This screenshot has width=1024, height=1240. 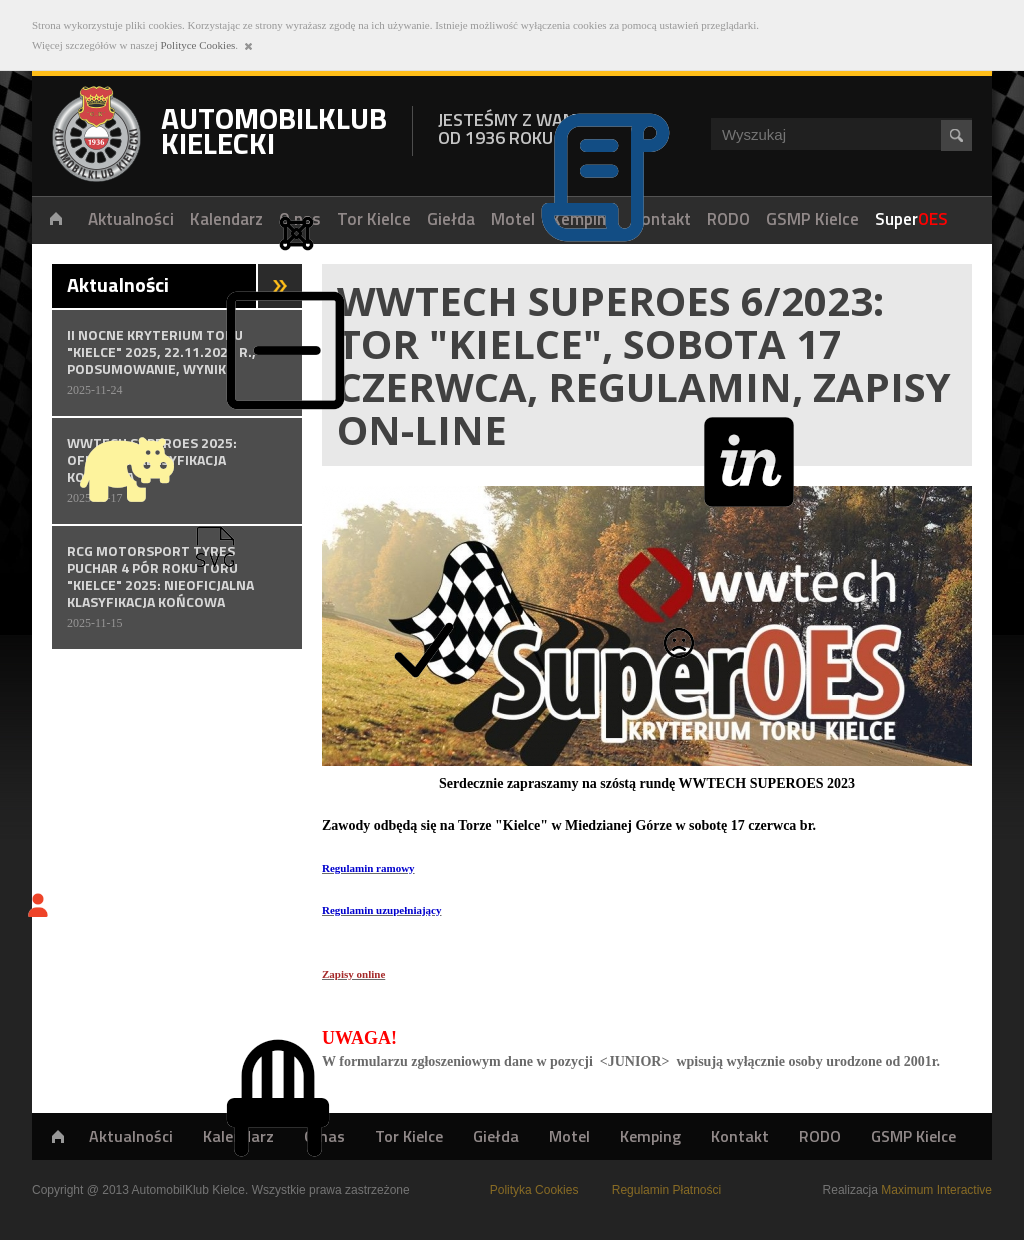 What do you see at coordinates (424, 648) in the screenshot?
I see `confirms a completed action or task` at bounding box center [424, 648].